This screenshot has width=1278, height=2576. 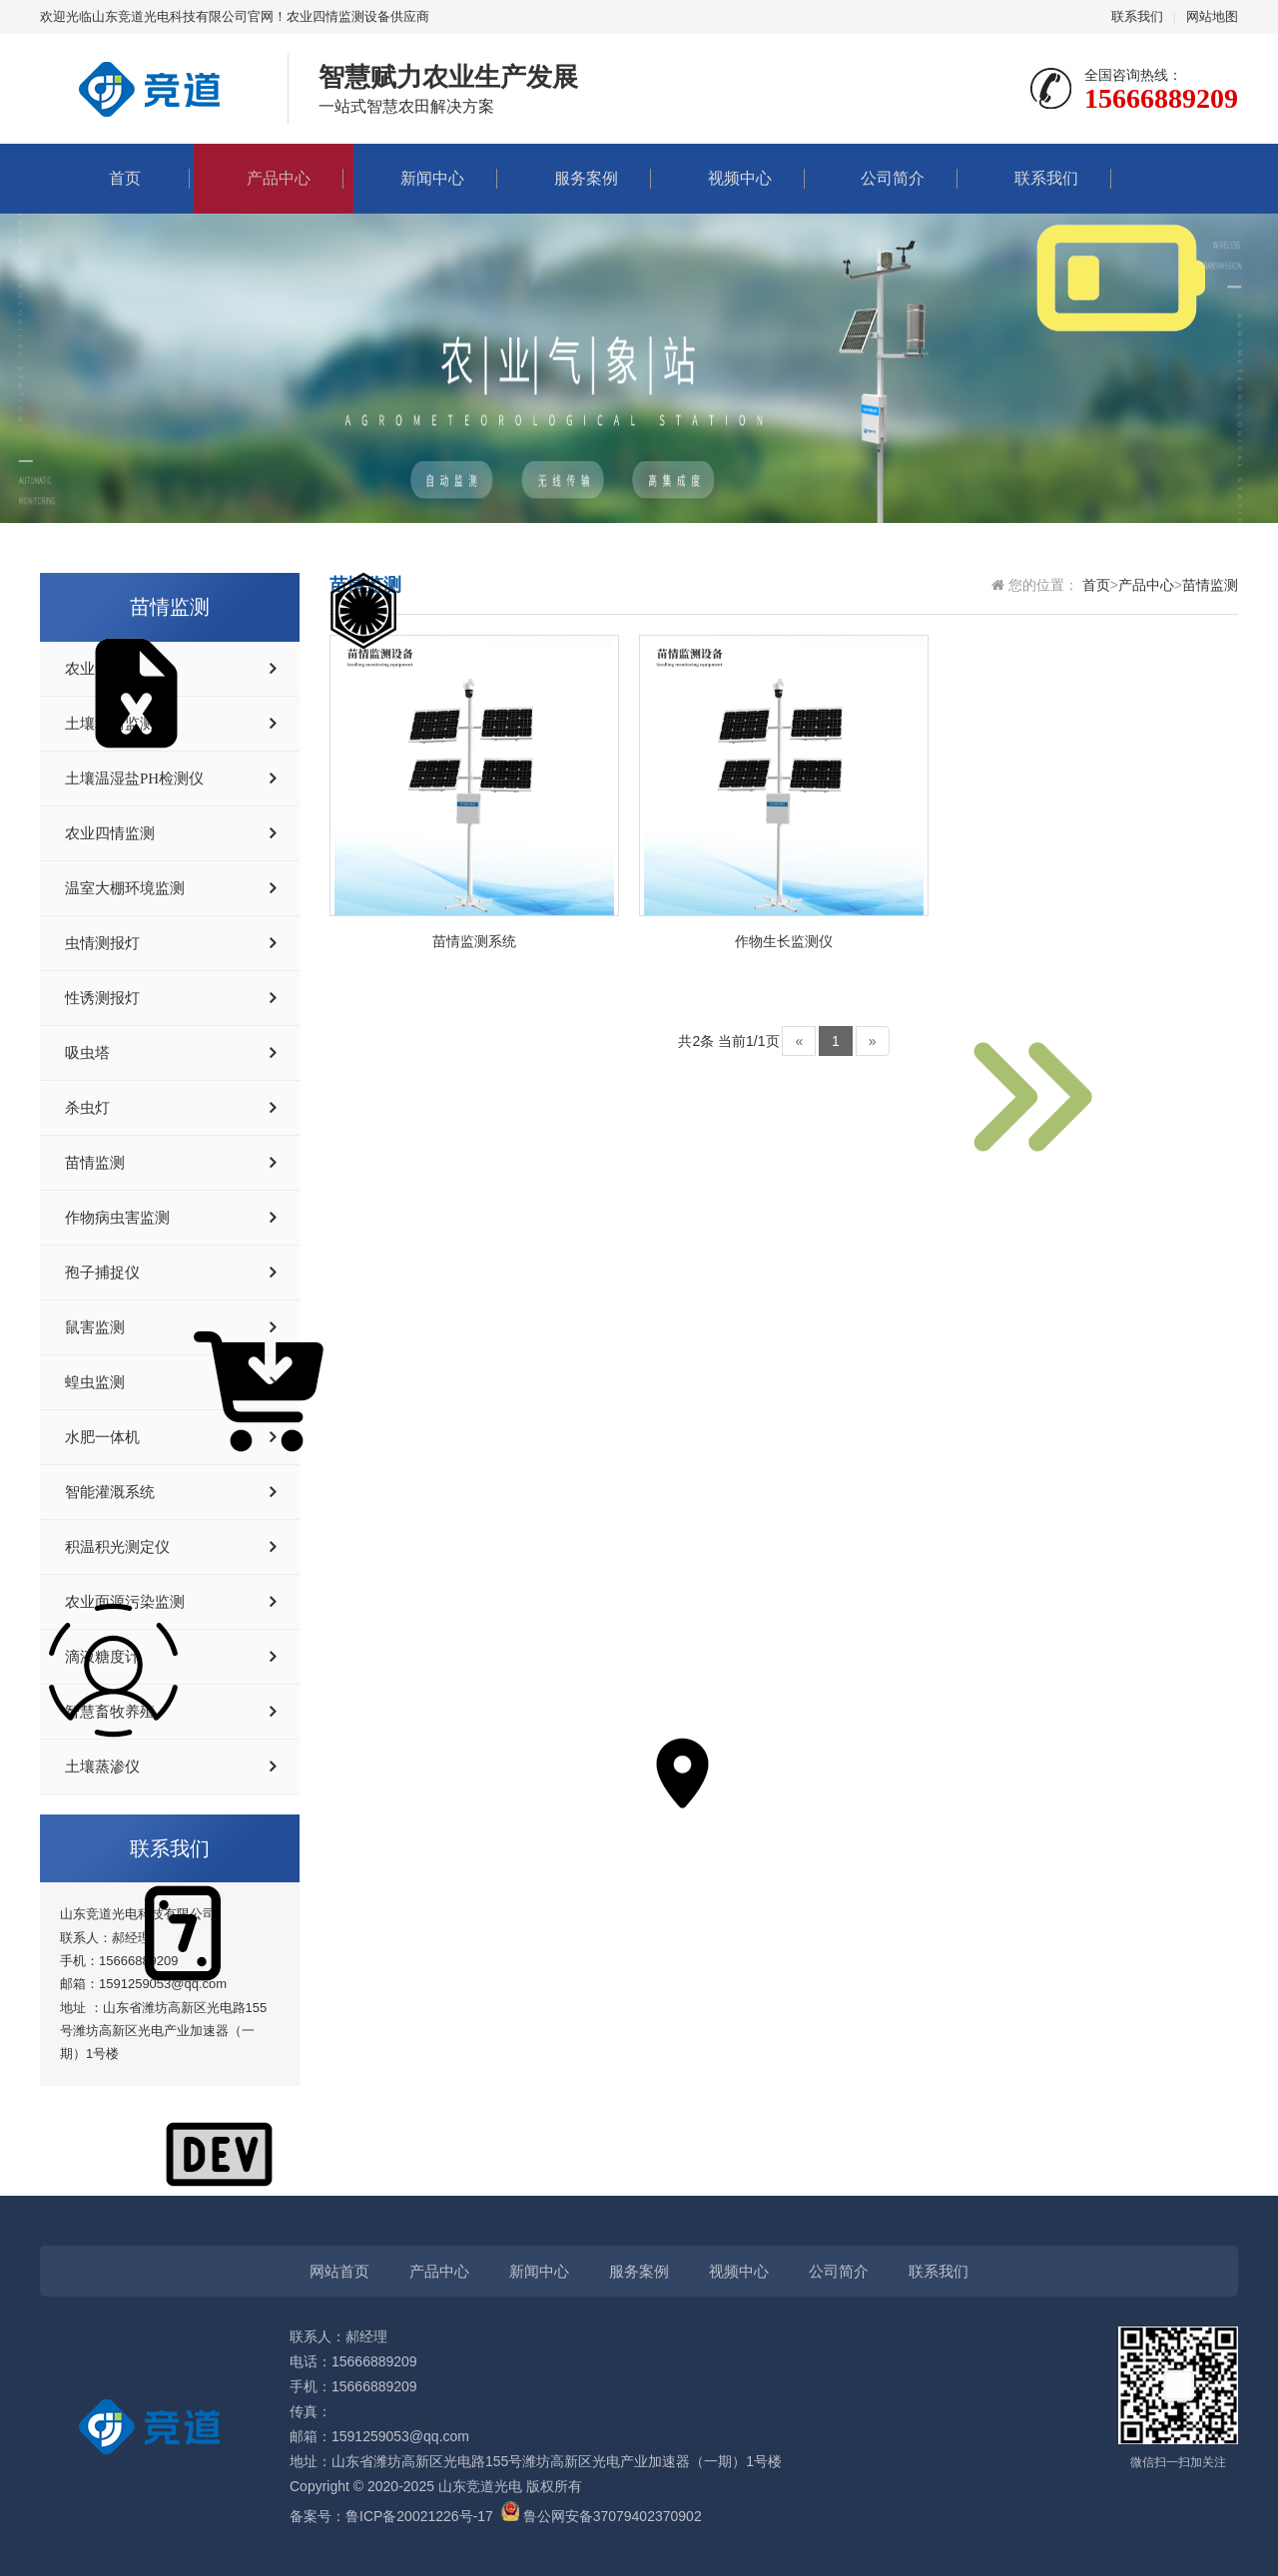 What do you see at coordinates (1028, 1097) in the screenshot?
I see `skip forward or advance to the next item` at bounding box center [1028, 1097].